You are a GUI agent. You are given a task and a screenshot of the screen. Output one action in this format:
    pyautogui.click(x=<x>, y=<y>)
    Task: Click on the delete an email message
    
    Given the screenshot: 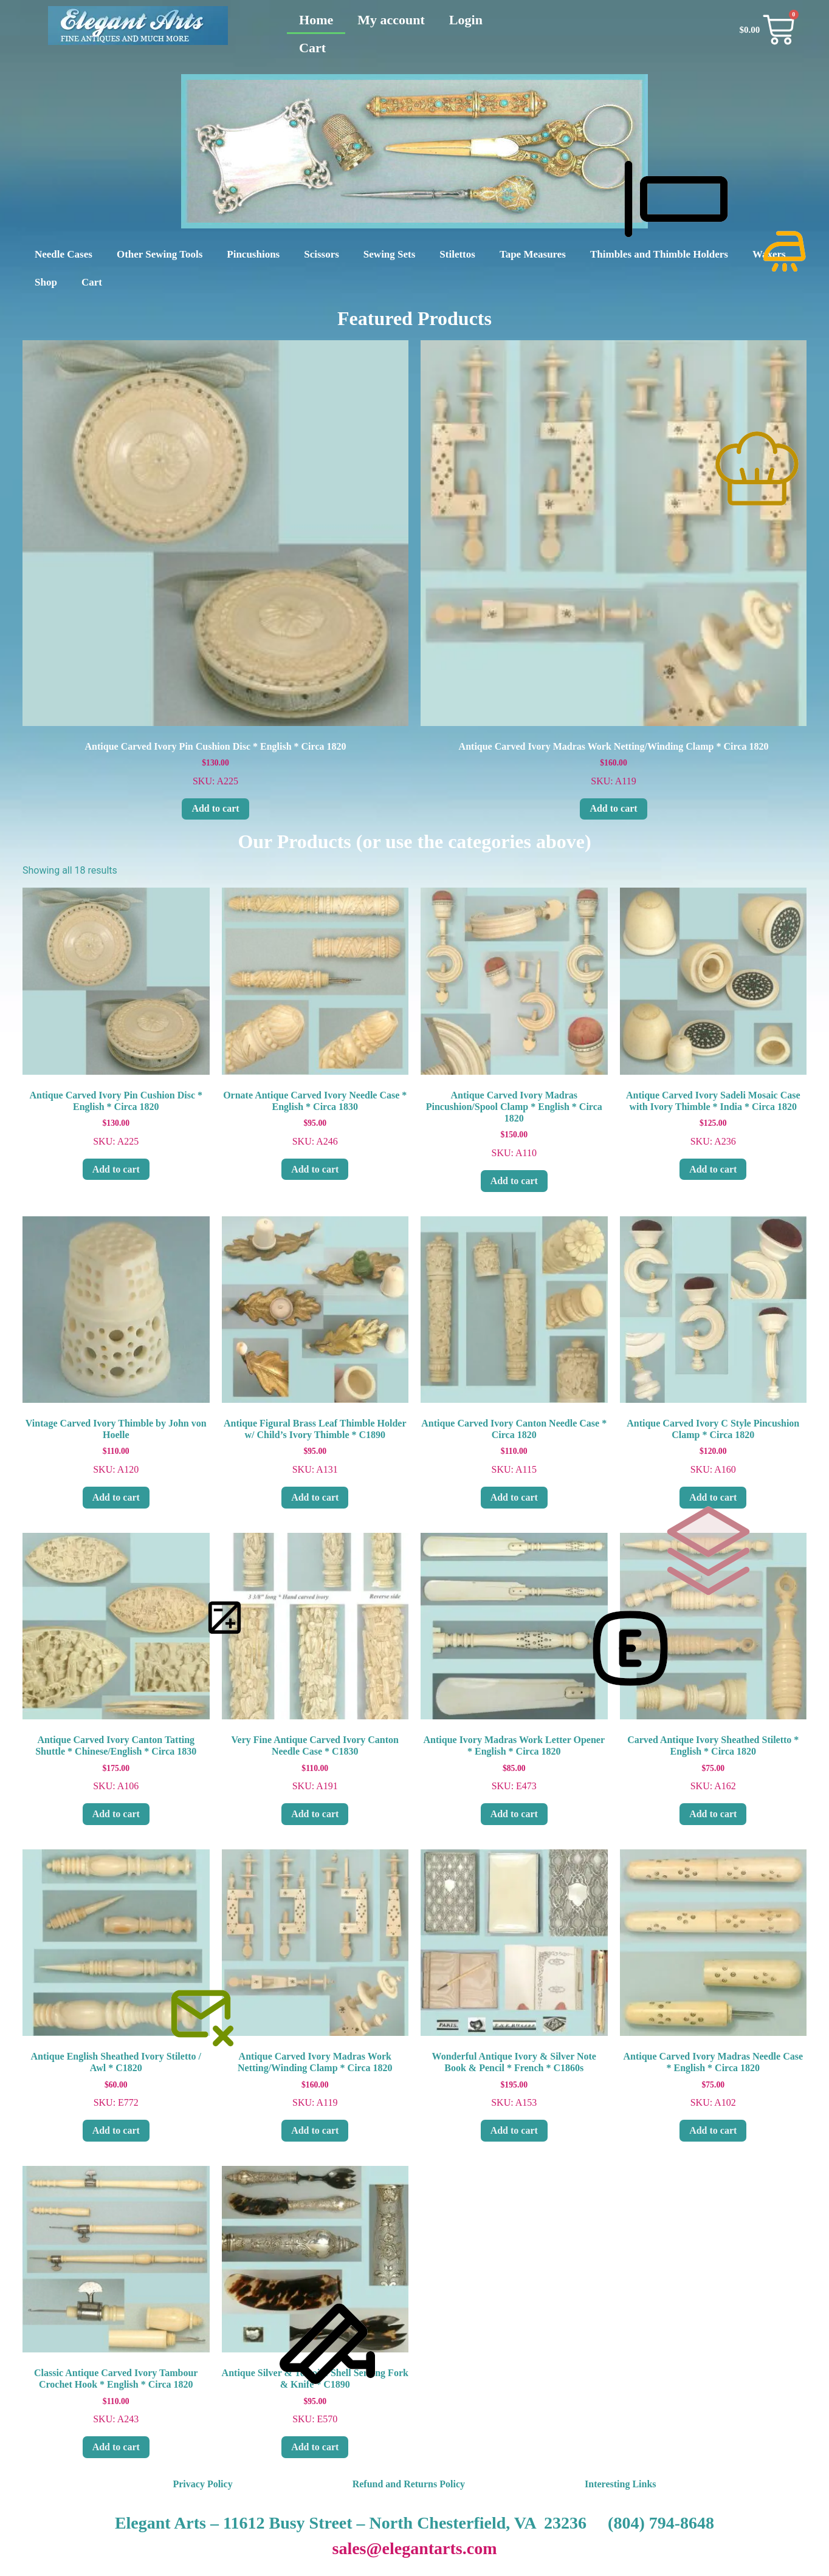 What is the action you would take?
    pyautogui.click(x=201, y=2013)
    